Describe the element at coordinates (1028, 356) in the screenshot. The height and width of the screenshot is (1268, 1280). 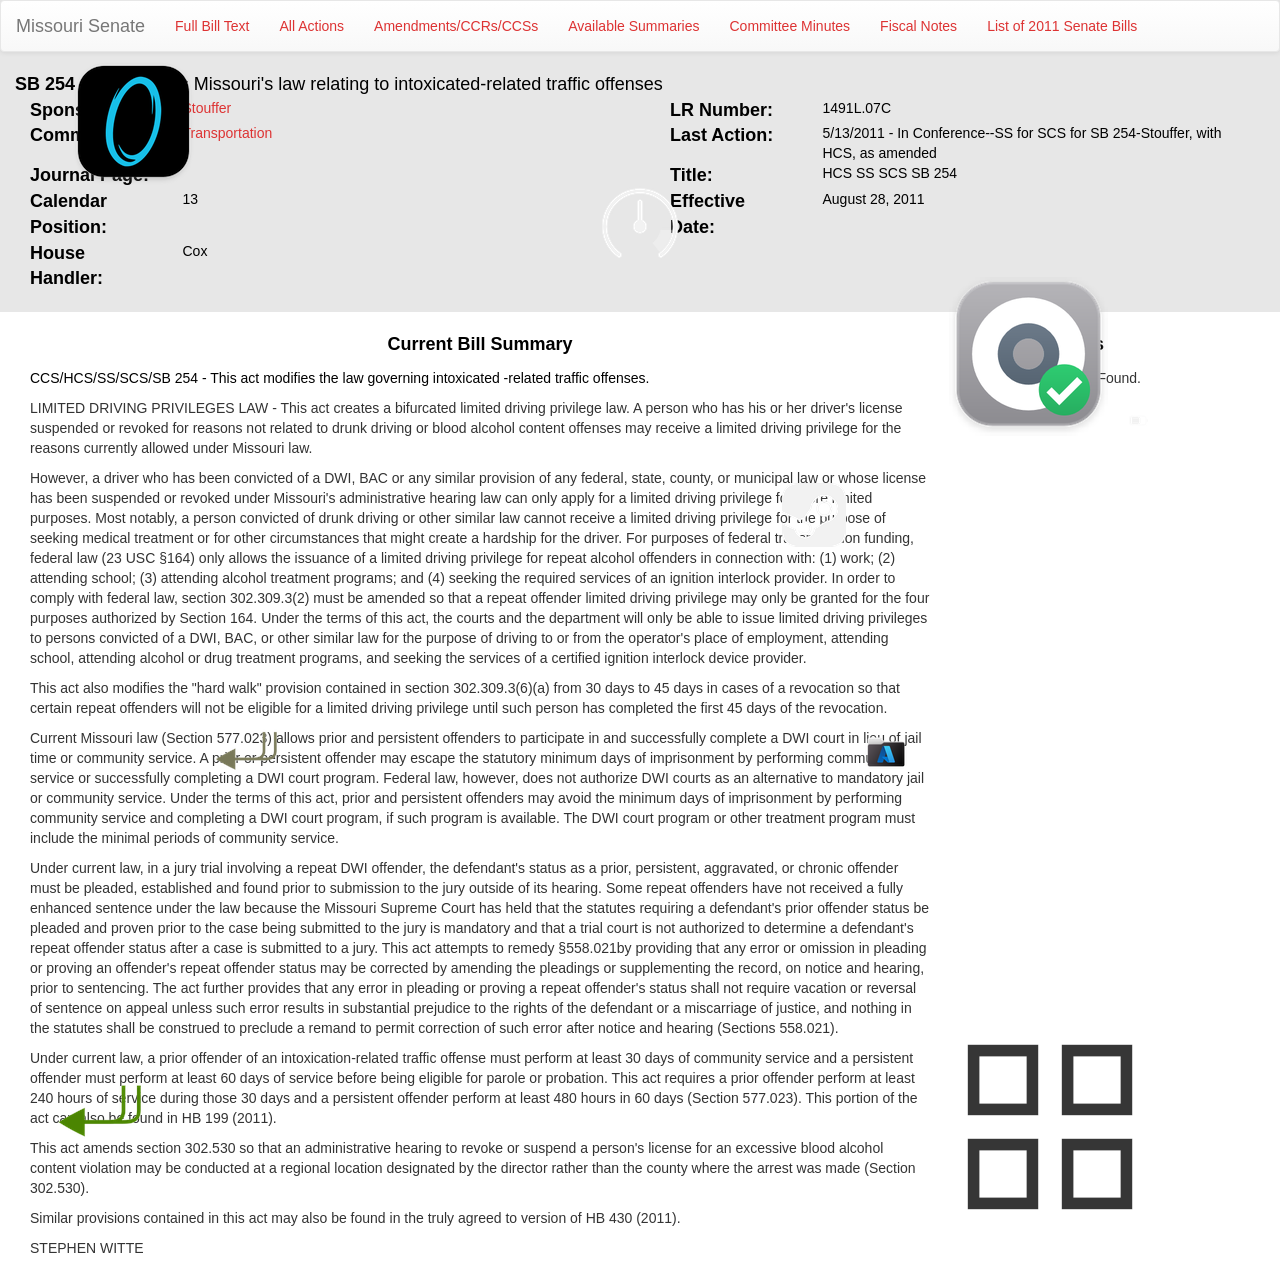
I see `optical drive verified and working correctly` at that location.